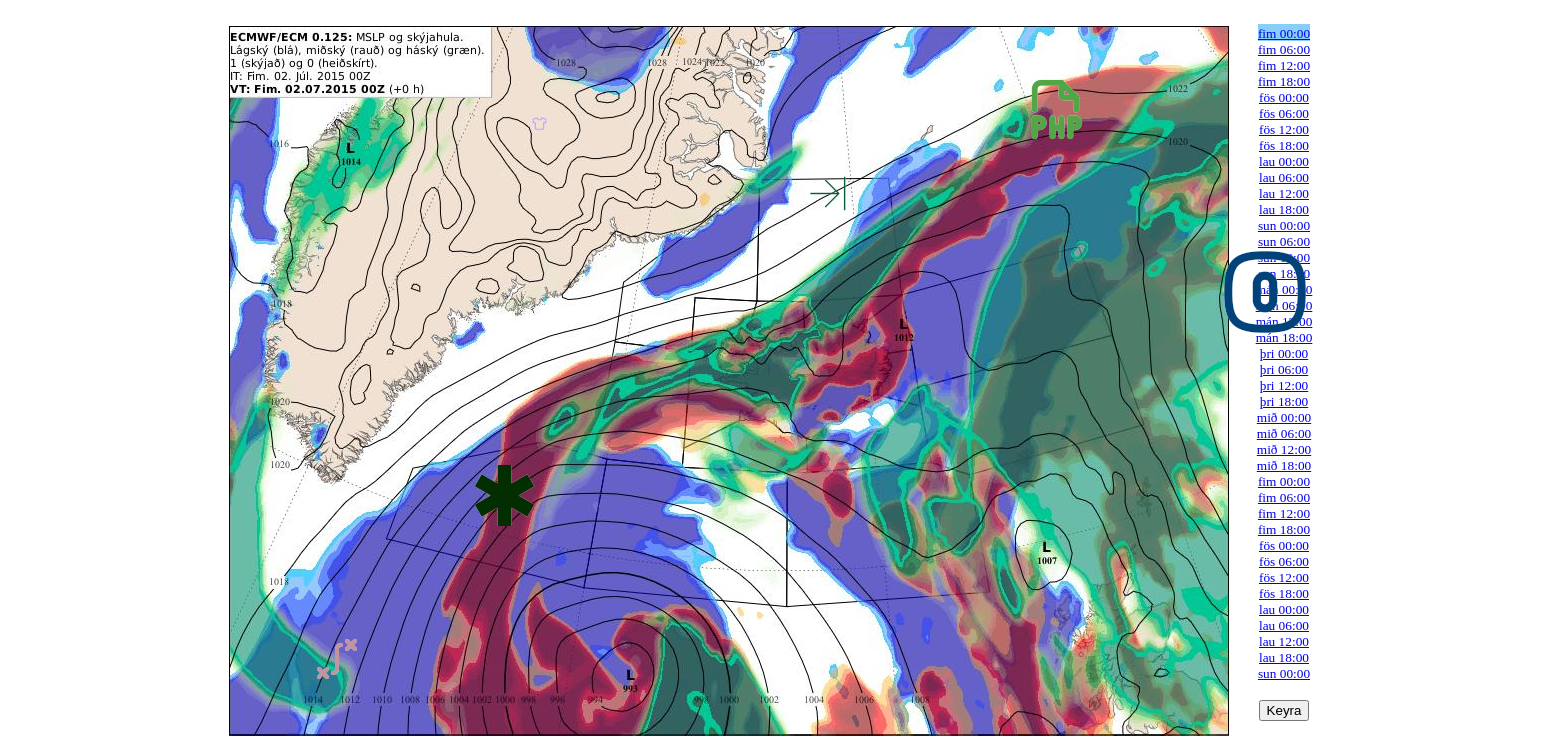 Image resolution: width=1568 pixels, height=744 pixels. Describe the element at coordinates (1055, 109) in the screenshot. I see `indicates a PHP file type` at that location.